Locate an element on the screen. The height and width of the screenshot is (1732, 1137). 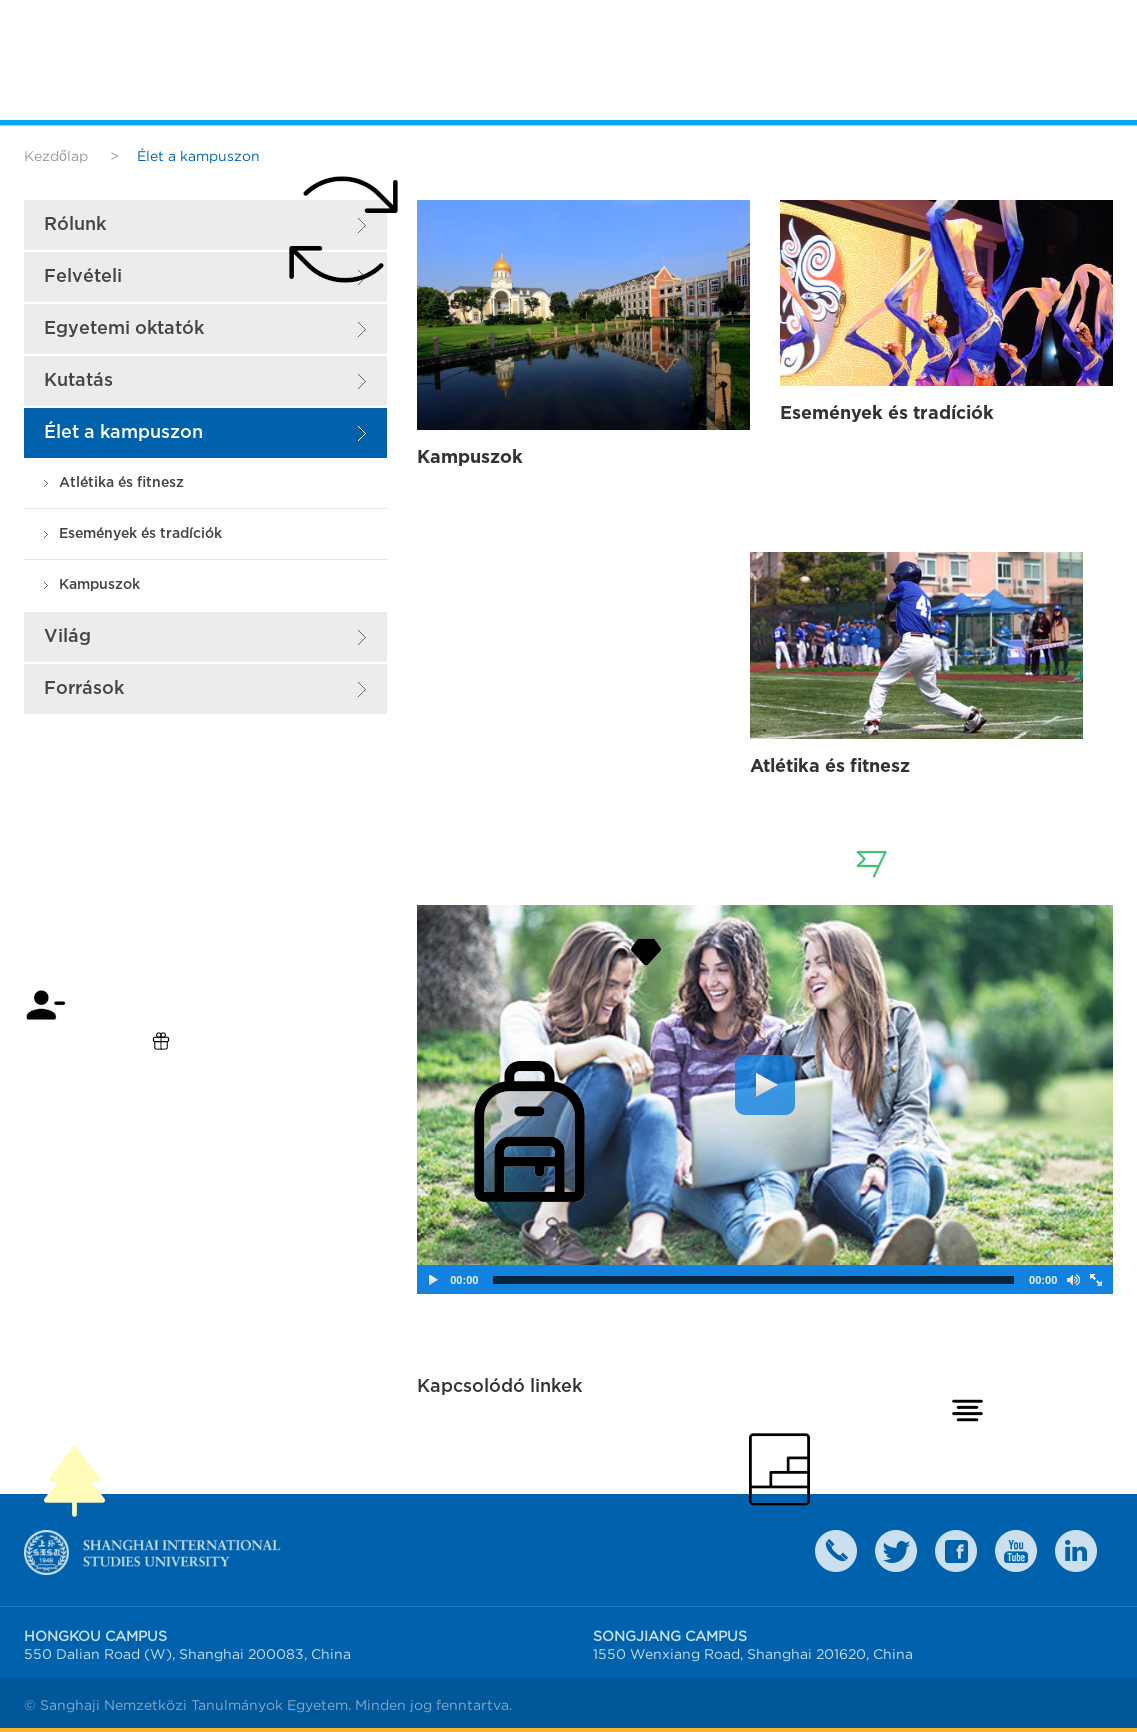
refresh or reload content is located at coordinates (343, 229).